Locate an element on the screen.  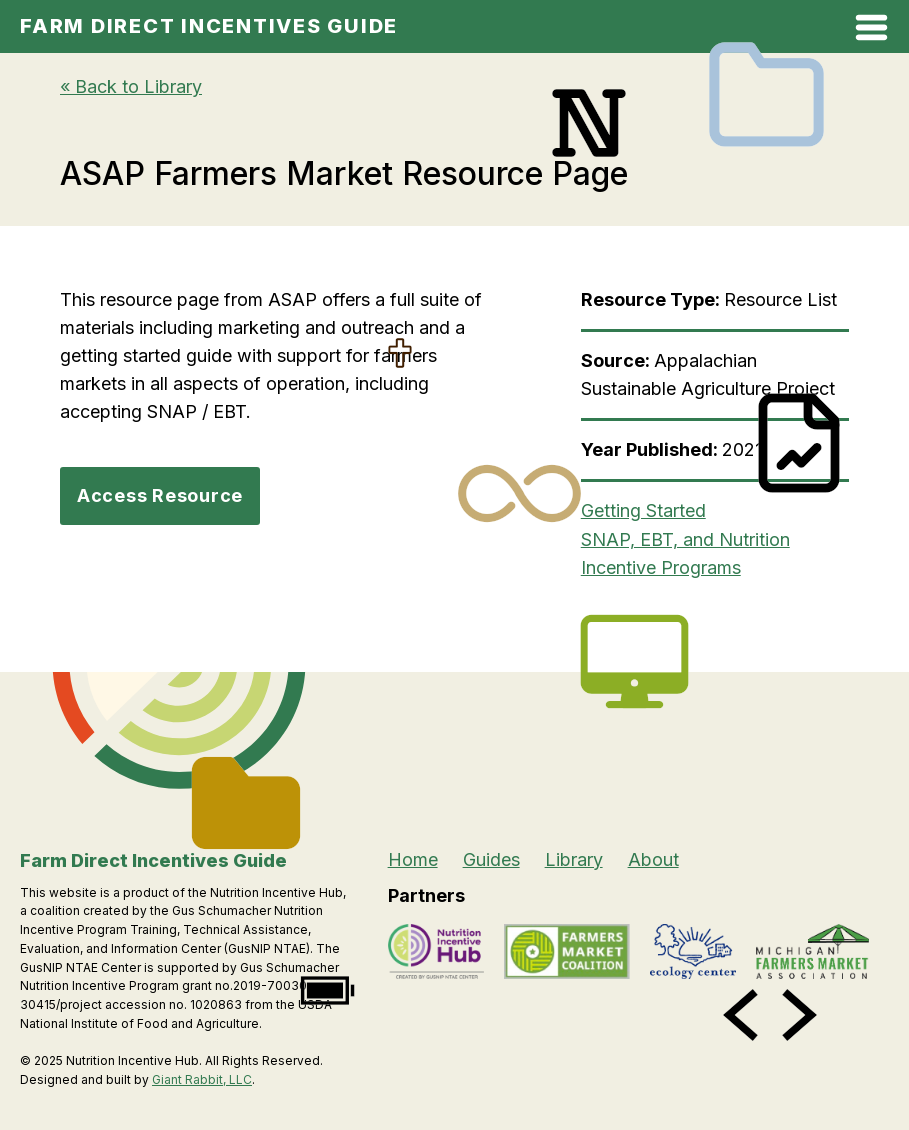
switch to desktop view is located at coordinates (634, 661).